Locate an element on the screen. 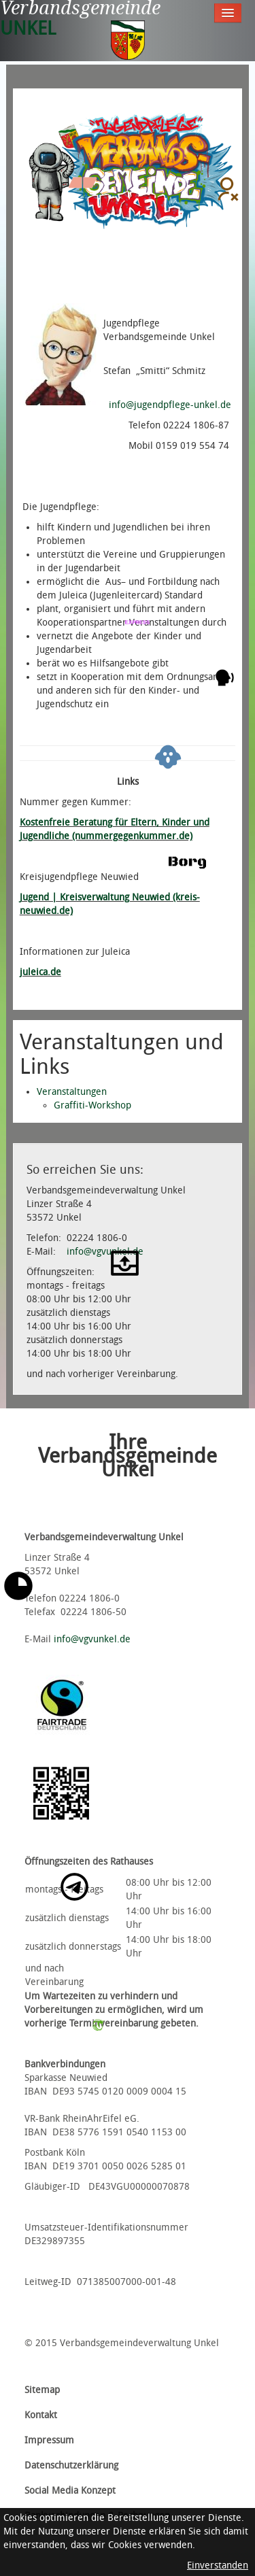  indicates 25% progress or completion status is located at coordinates (18, 1586).